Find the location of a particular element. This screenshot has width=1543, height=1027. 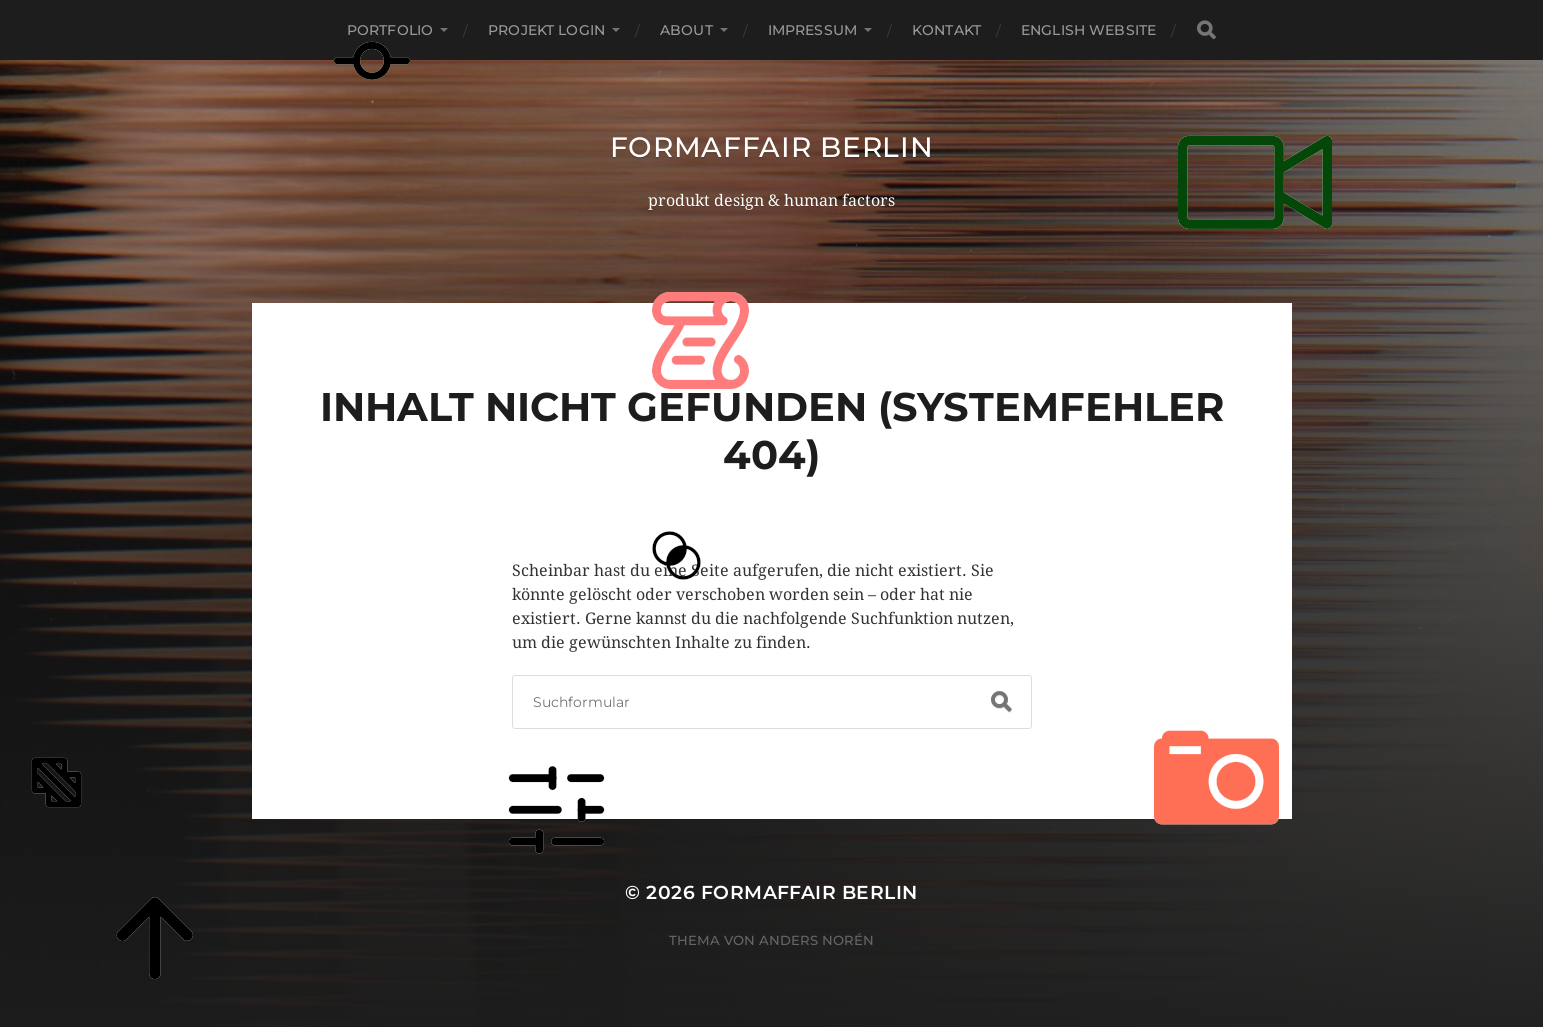

take a photo or capture image is located at coordinates (1216, 777).